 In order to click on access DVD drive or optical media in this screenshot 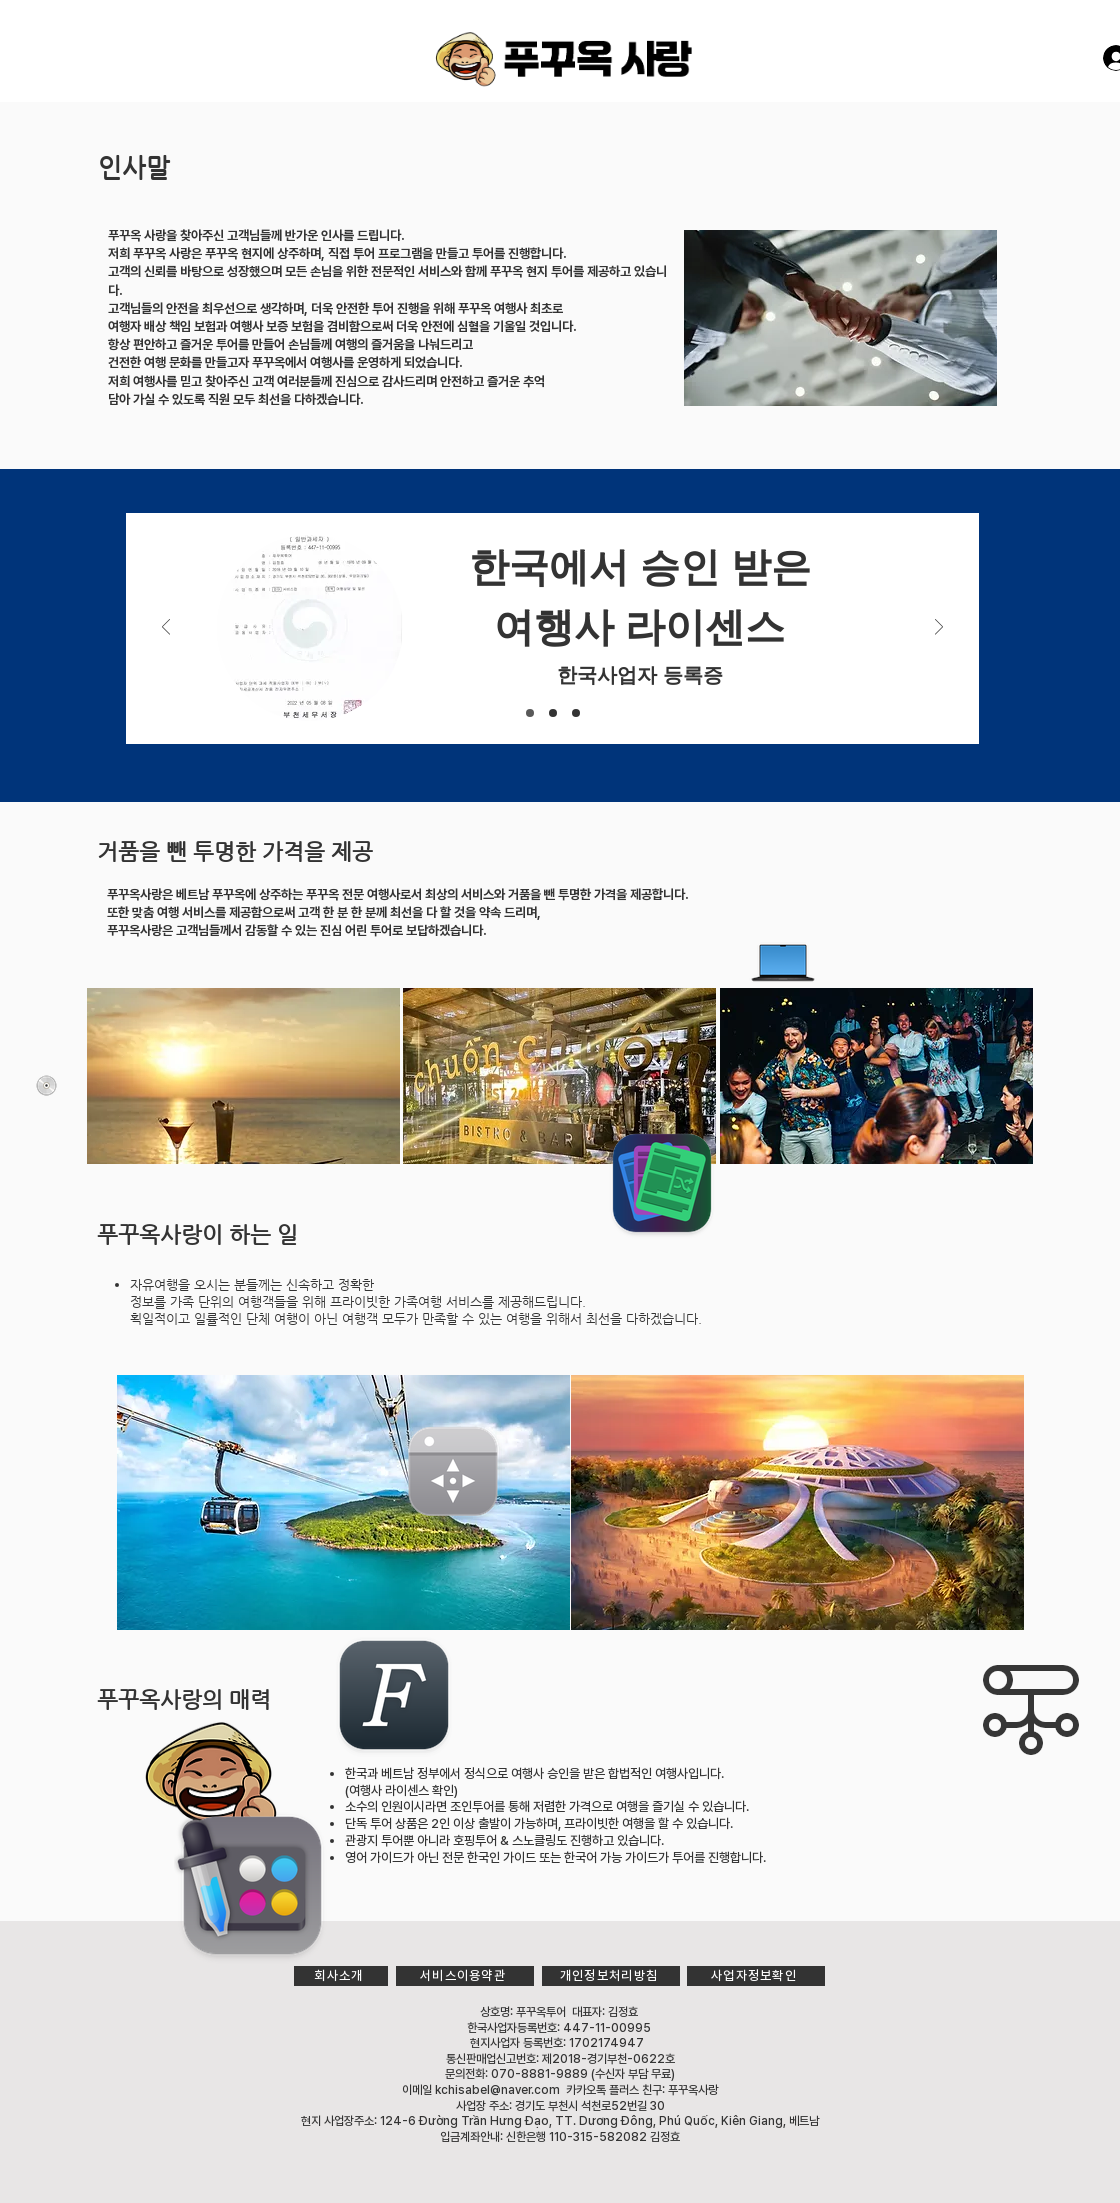, I will do `click(46, 1085)`.